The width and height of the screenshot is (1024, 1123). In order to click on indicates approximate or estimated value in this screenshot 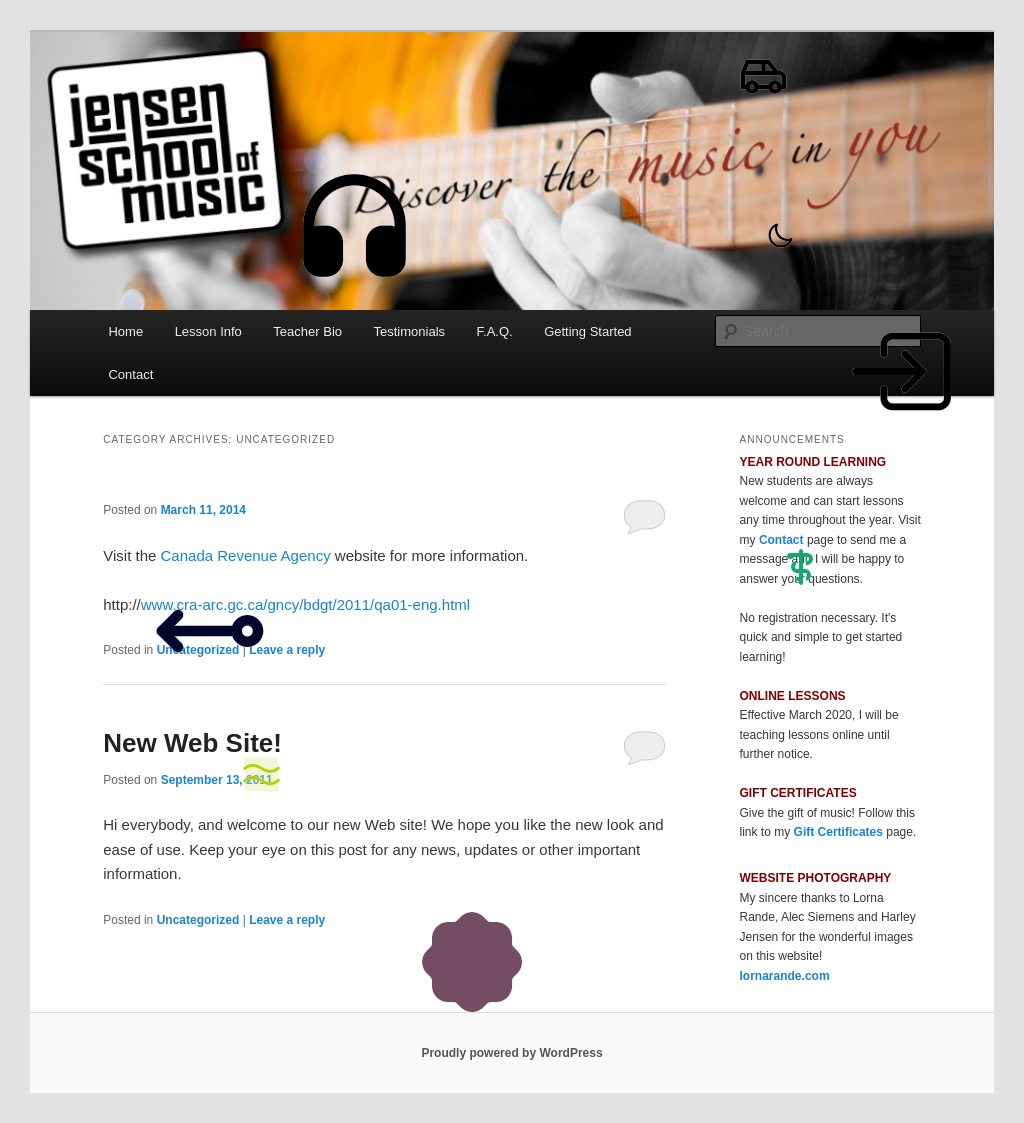, I will do `click(261, 774)`.